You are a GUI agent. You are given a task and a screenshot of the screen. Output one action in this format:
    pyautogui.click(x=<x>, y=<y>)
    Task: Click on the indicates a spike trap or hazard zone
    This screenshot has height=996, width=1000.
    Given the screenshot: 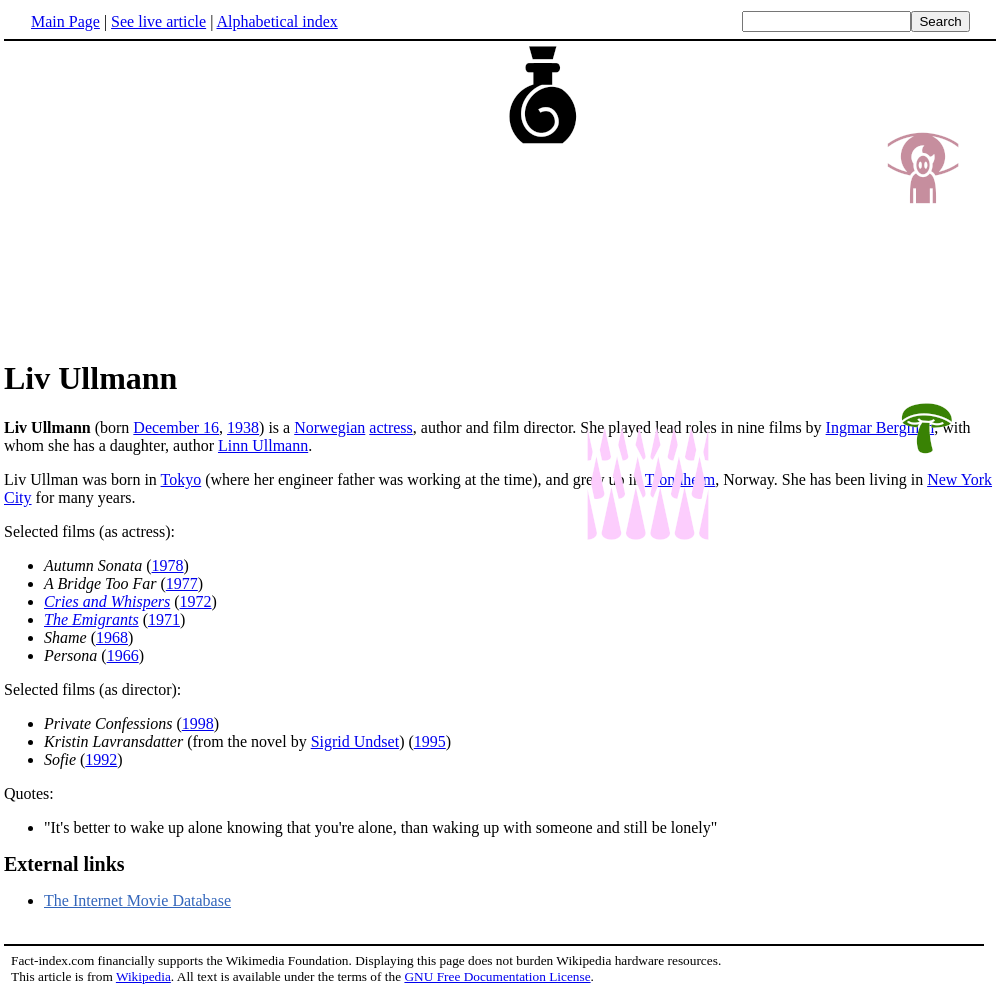 What is the action you would take?
    pyautogui.click(x=648, y=480)
    